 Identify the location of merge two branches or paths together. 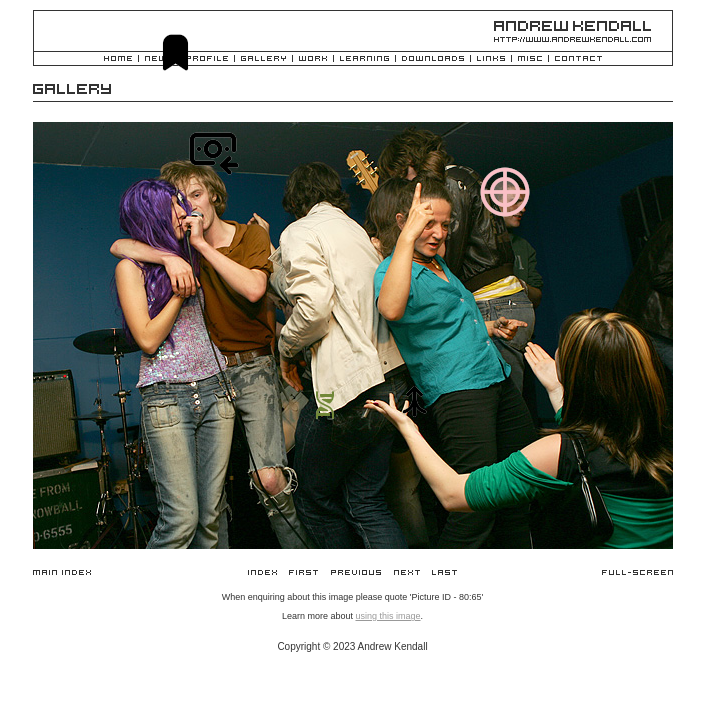
(414, 401).